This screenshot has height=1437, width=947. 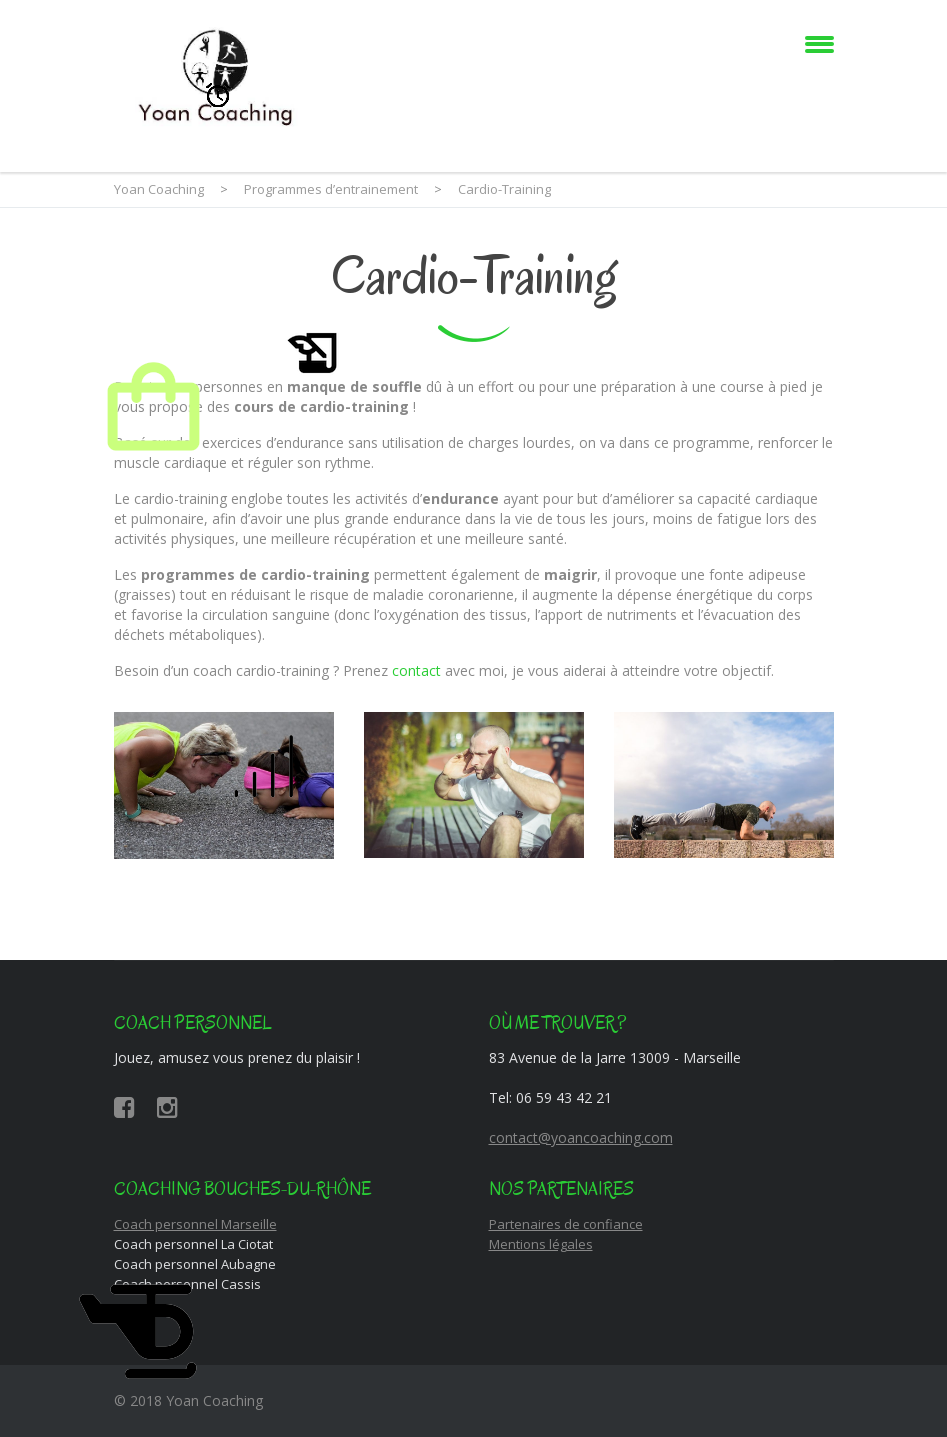 What do you see at coordinates (314, 353) in the screenshot?
I see `access document history or revision log` at bounding box center [314, 353].